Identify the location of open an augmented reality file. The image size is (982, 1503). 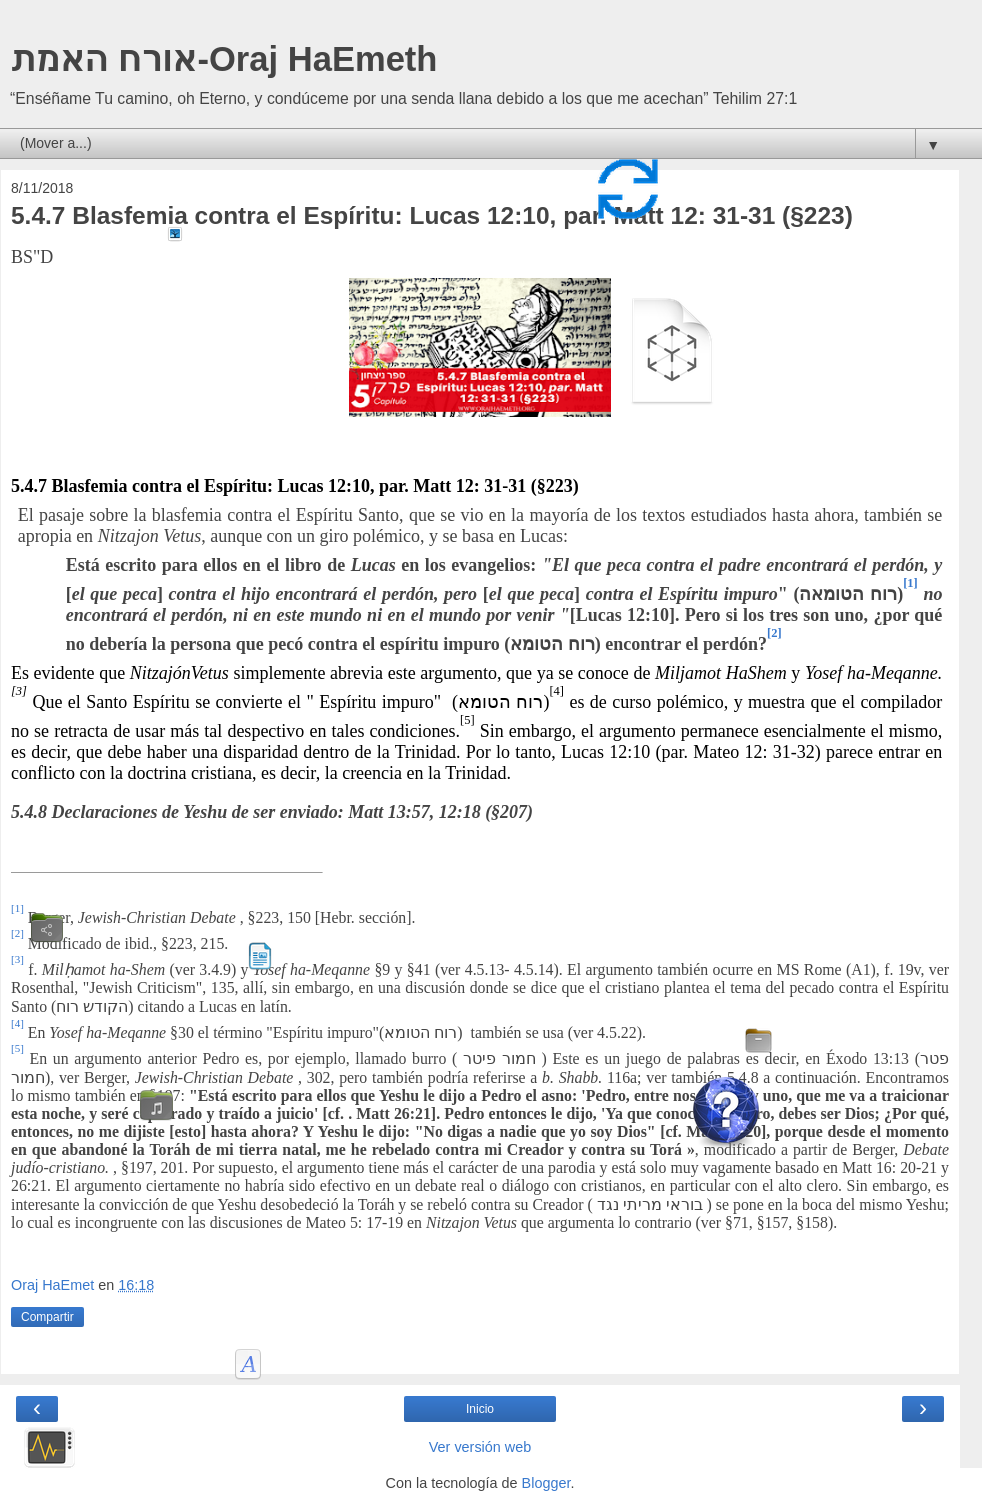
(672, 353).